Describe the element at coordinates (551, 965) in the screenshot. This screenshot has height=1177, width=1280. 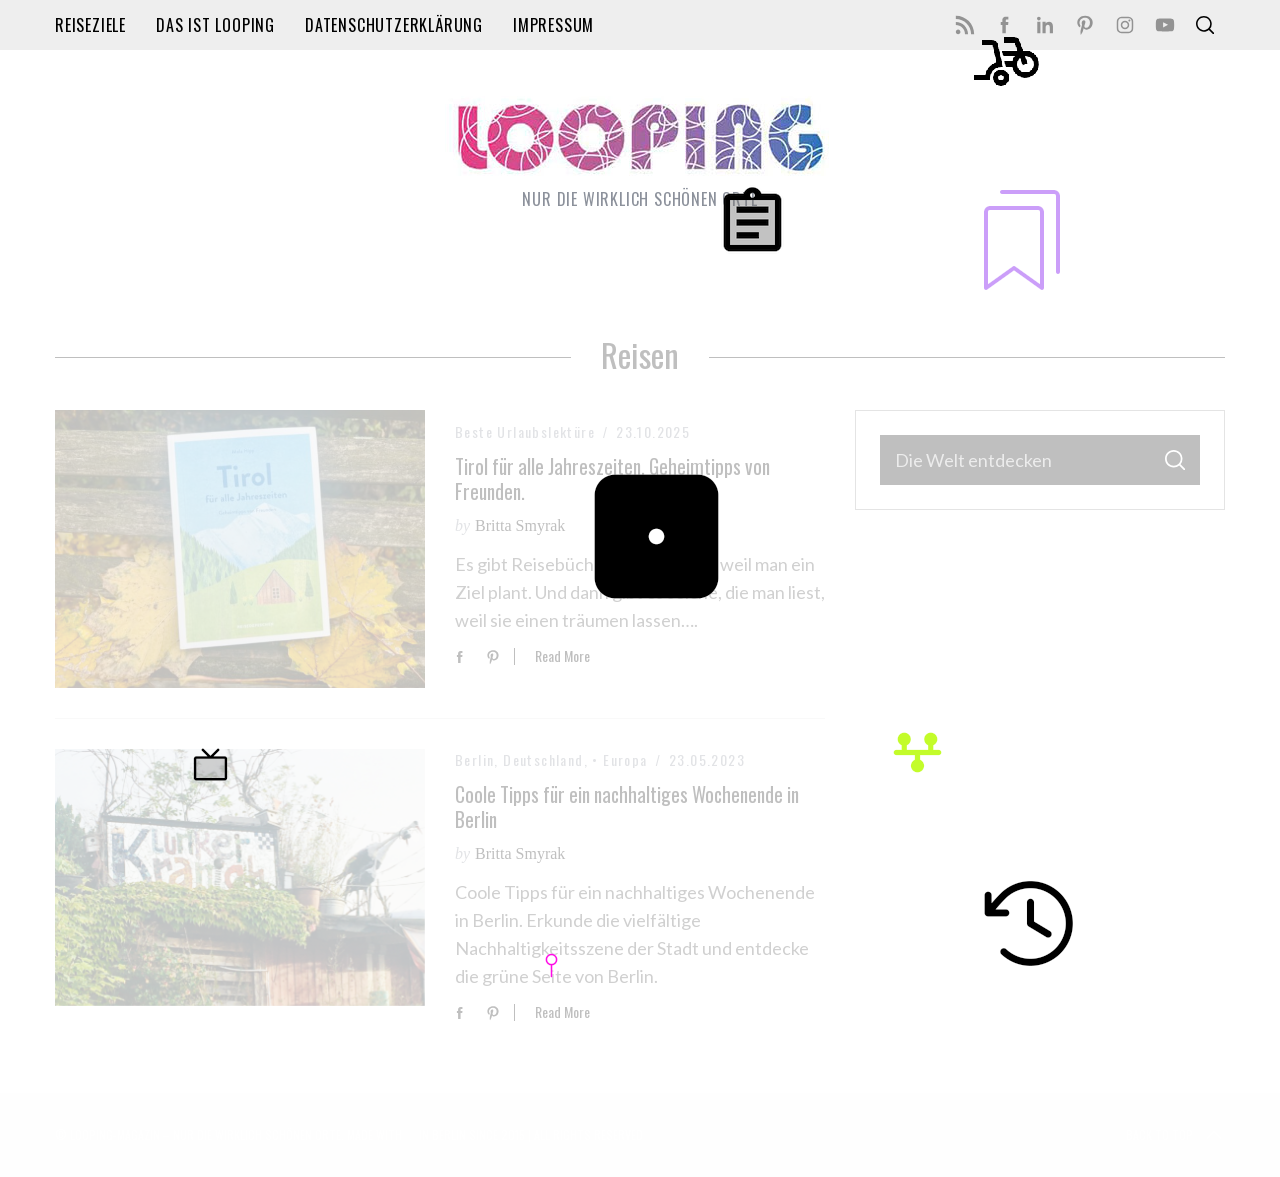
I see `mark a location on the map` at that location.